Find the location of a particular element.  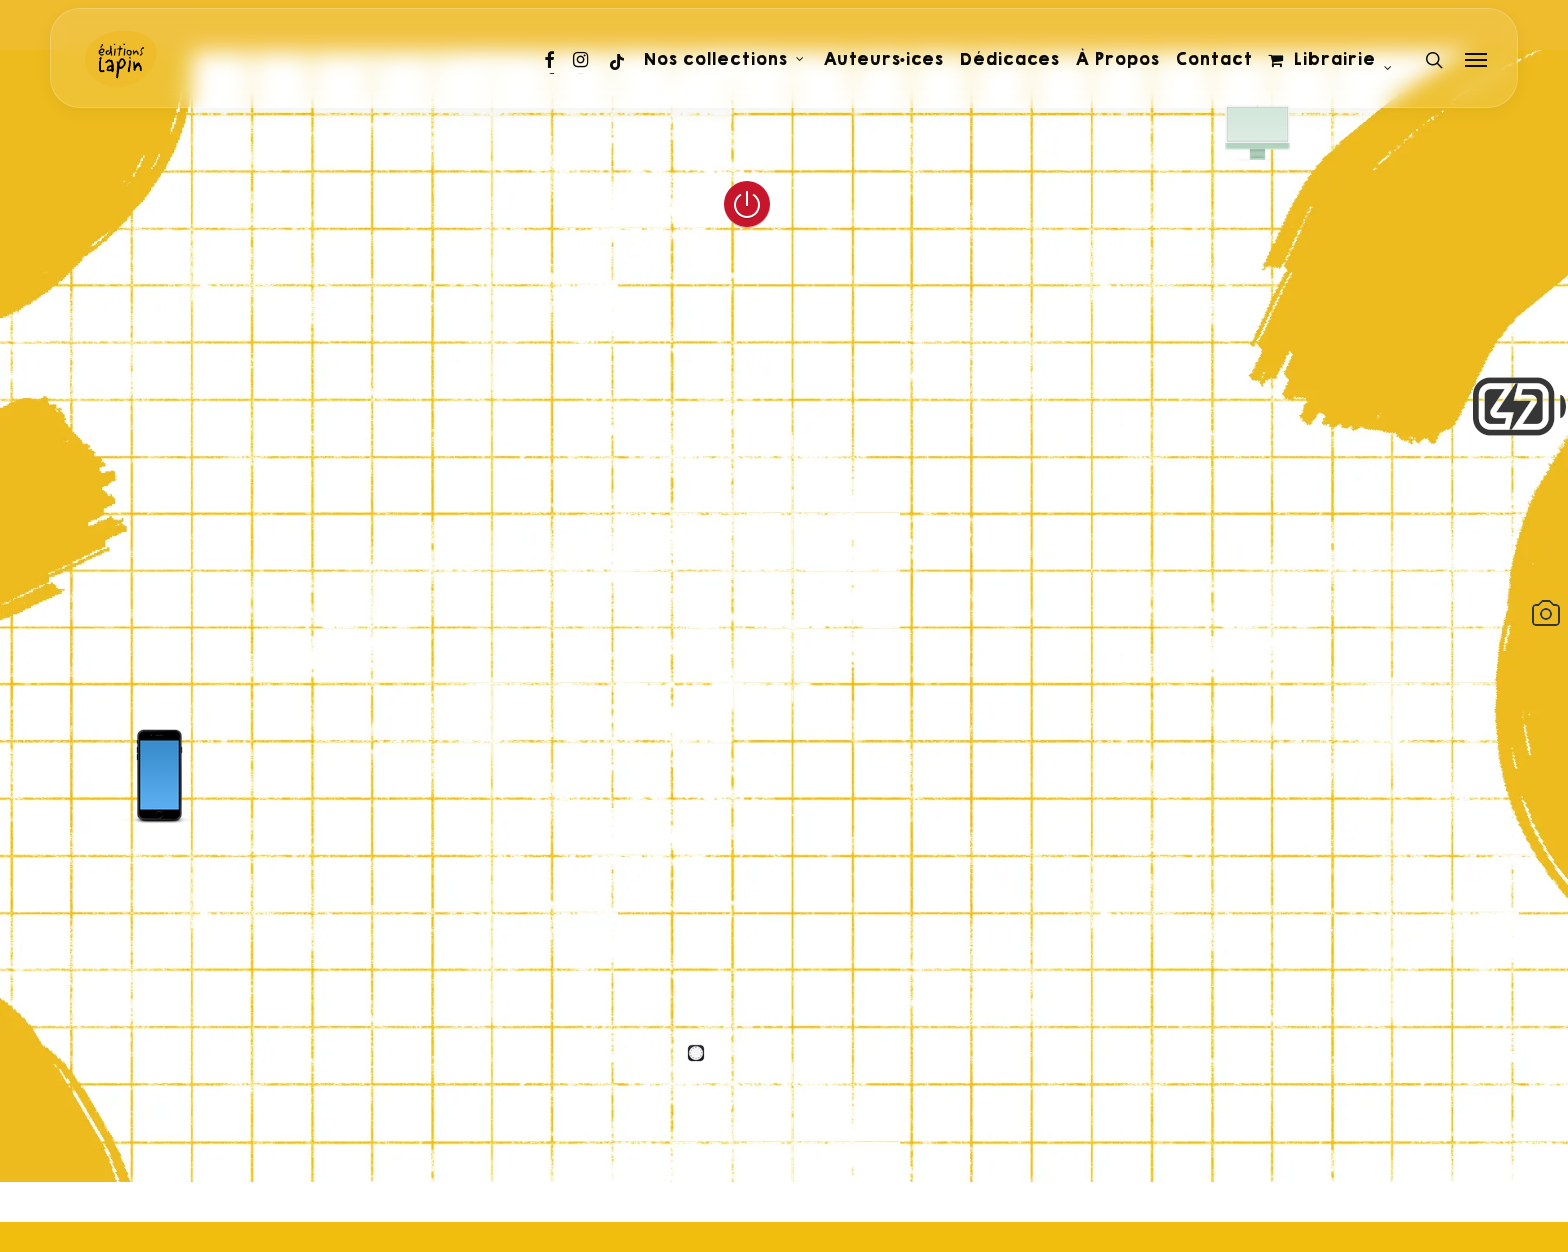

select green iMac as your device type is located at coordinates (1257, 131).